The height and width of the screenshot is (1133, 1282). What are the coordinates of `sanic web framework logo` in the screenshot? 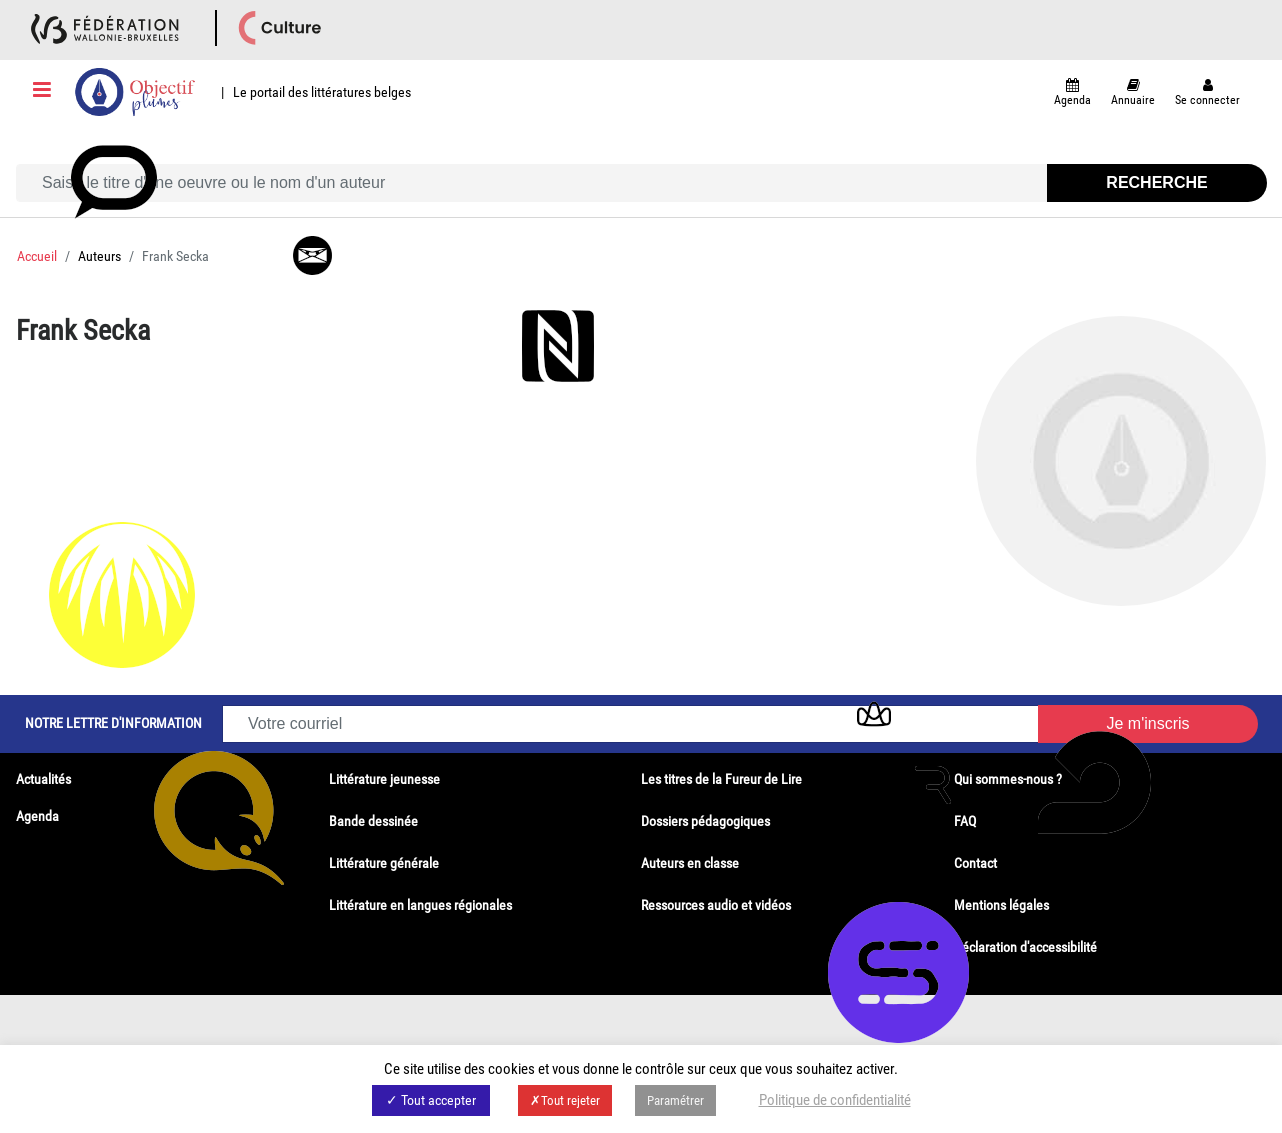 It's located at (898, 972).